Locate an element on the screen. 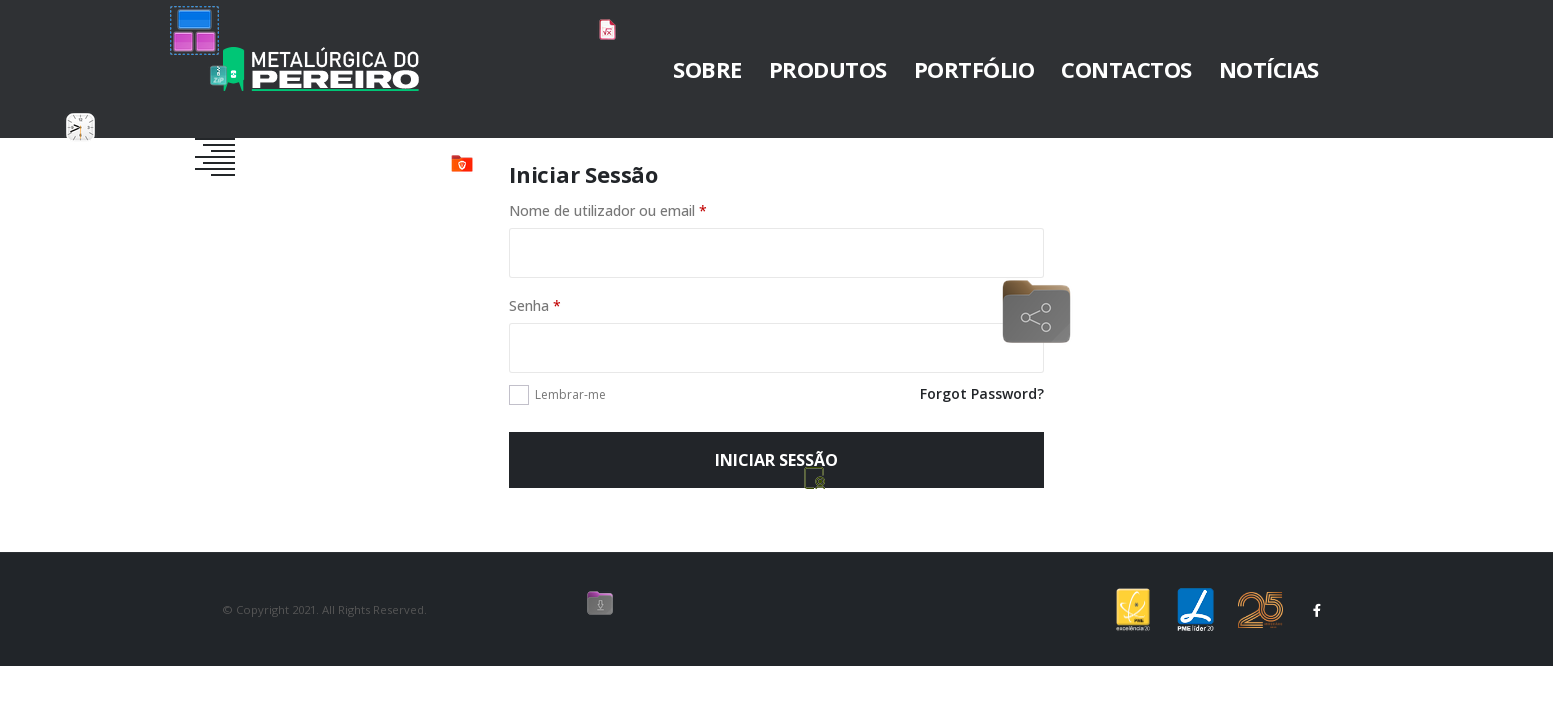 The image size is (1553, 720). access your downloads folder is located at coordinates (600, 603).